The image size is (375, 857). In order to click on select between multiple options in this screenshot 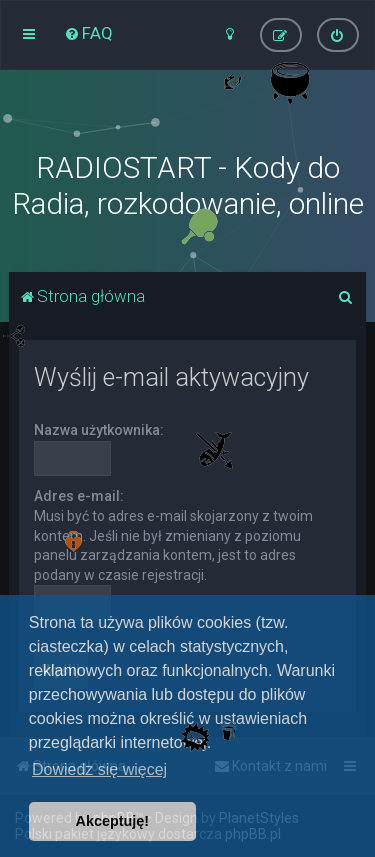, I will do `click(14, 336)`.